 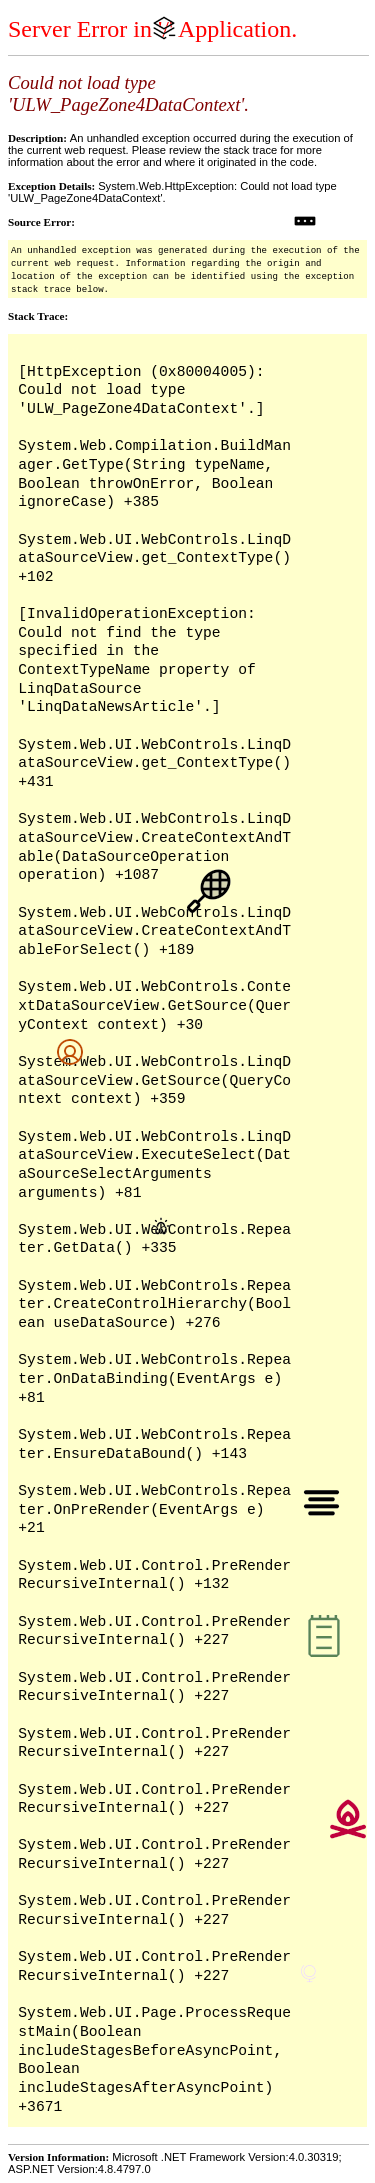 I want to click on access camping or outdoor activity features, so click(x=348, y=1819).